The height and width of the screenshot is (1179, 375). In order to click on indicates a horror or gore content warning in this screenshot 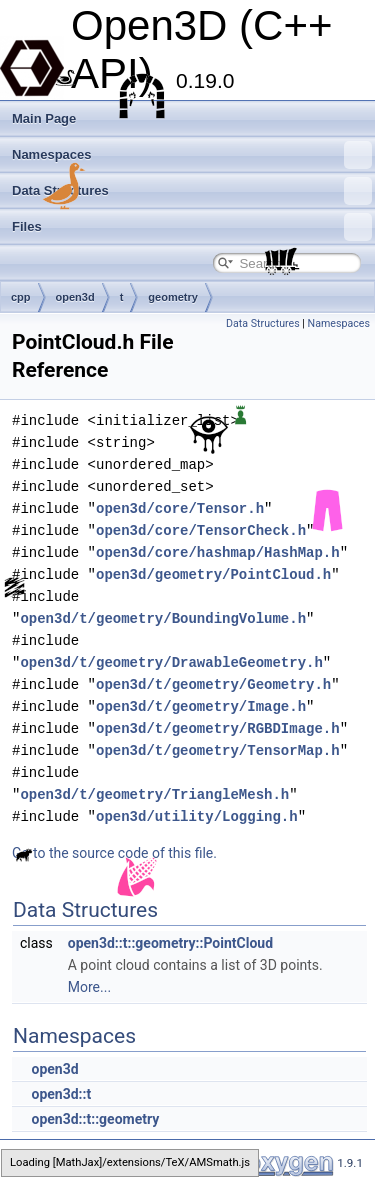, I will do `click(209, 435)`.